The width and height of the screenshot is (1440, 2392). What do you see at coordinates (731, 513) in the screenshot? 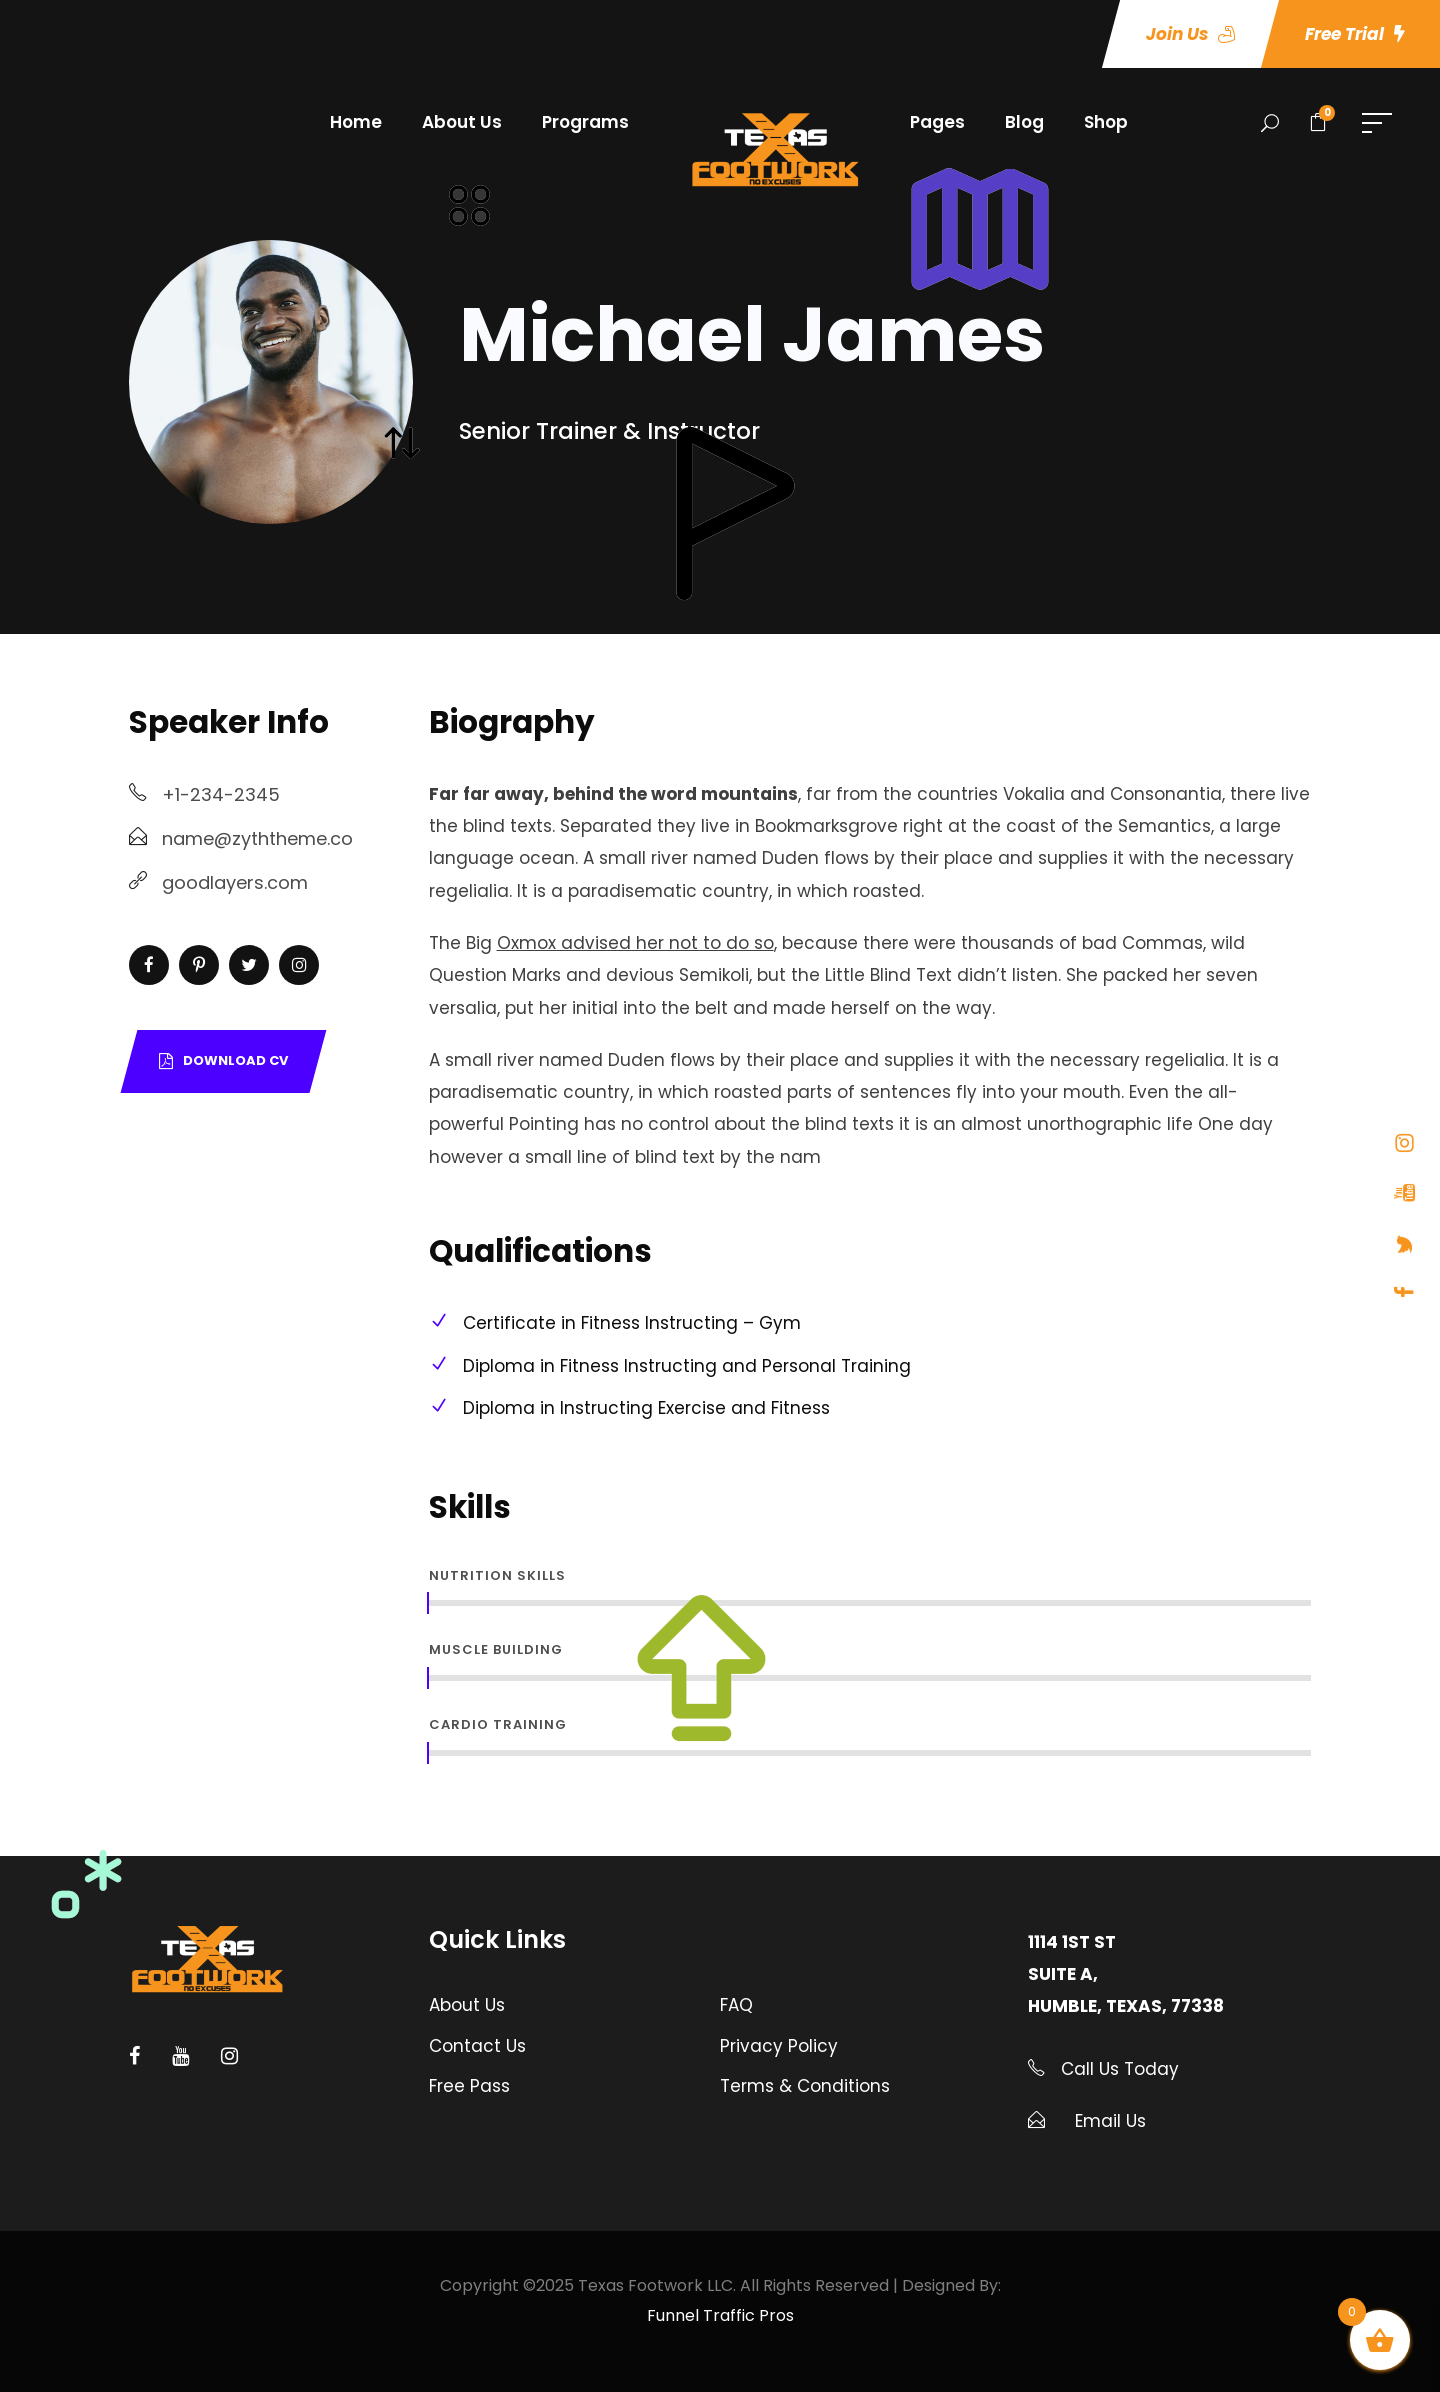
I see `flag or mark an item for review` at bounding box center [731, 513].